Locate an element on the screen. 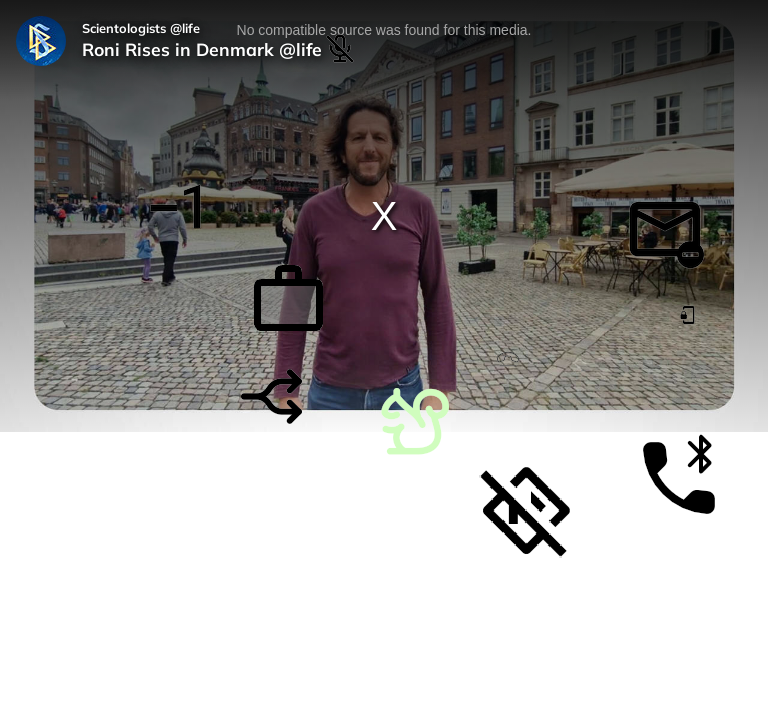 This screenshot has width=768, height=720. end the current call is located at coordinates (508, 359).